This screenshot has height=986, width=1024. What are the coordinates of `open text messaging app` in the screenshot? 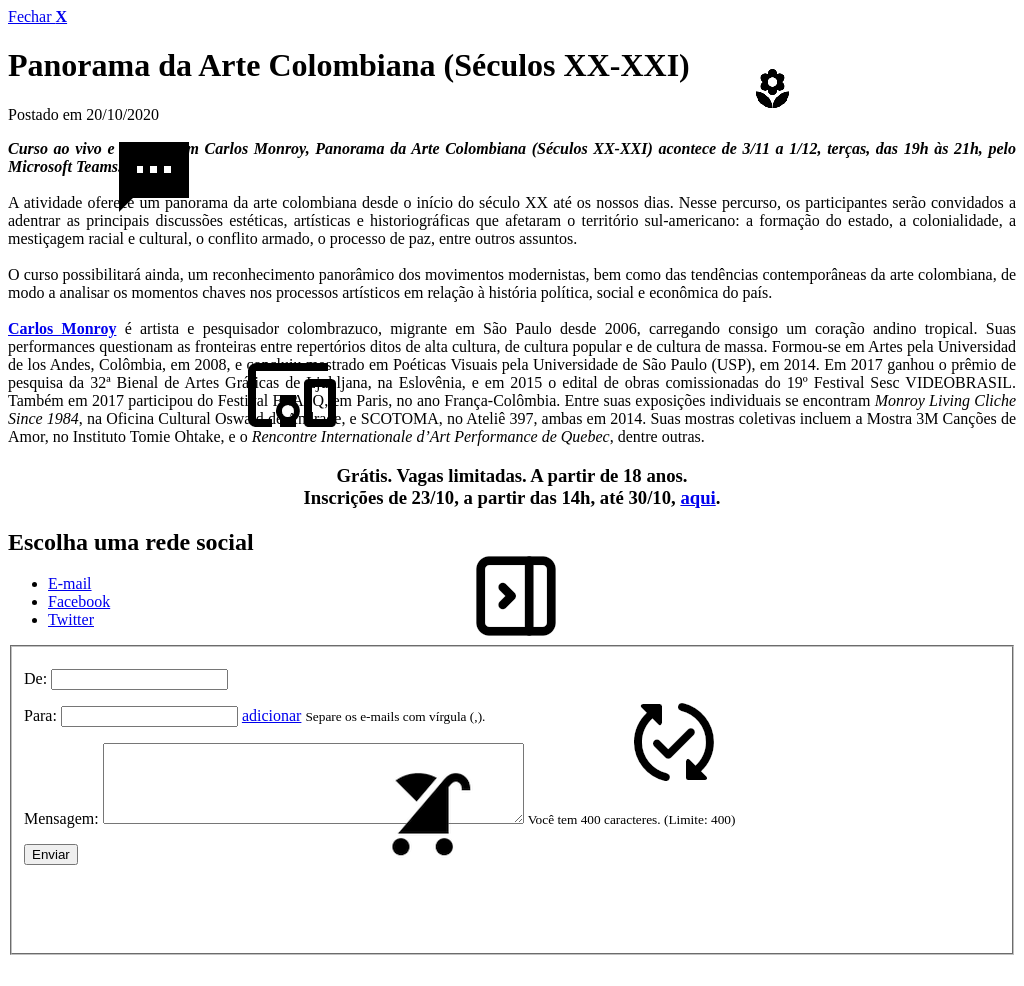 It's located at (154, 177).